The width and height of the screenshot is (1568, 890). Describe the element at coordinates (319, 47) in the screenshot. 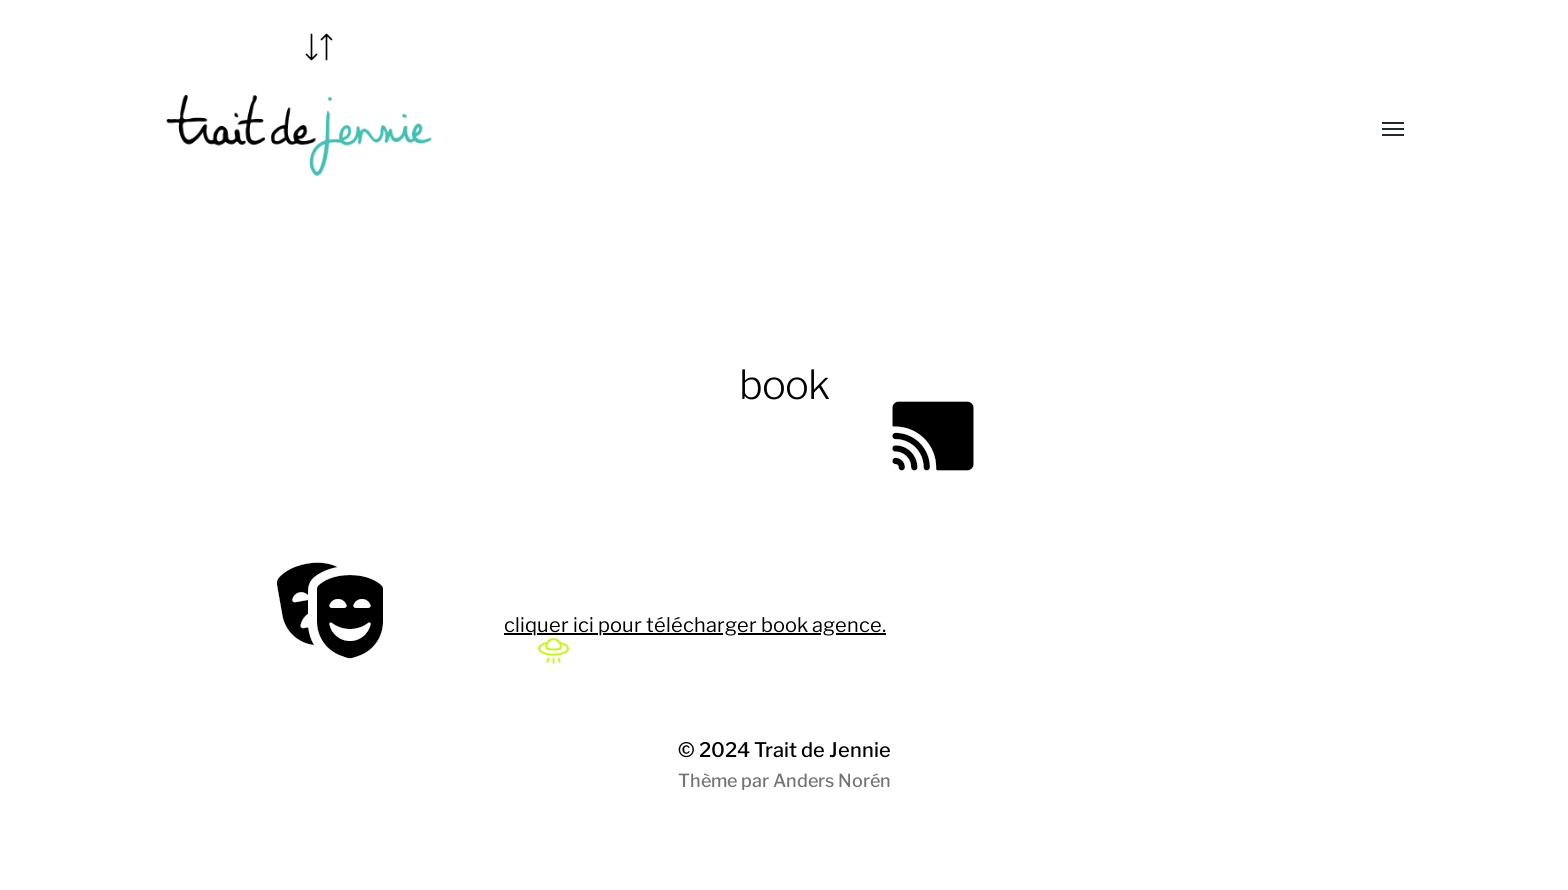

I see `sort items in ascending or descending order` at that location.